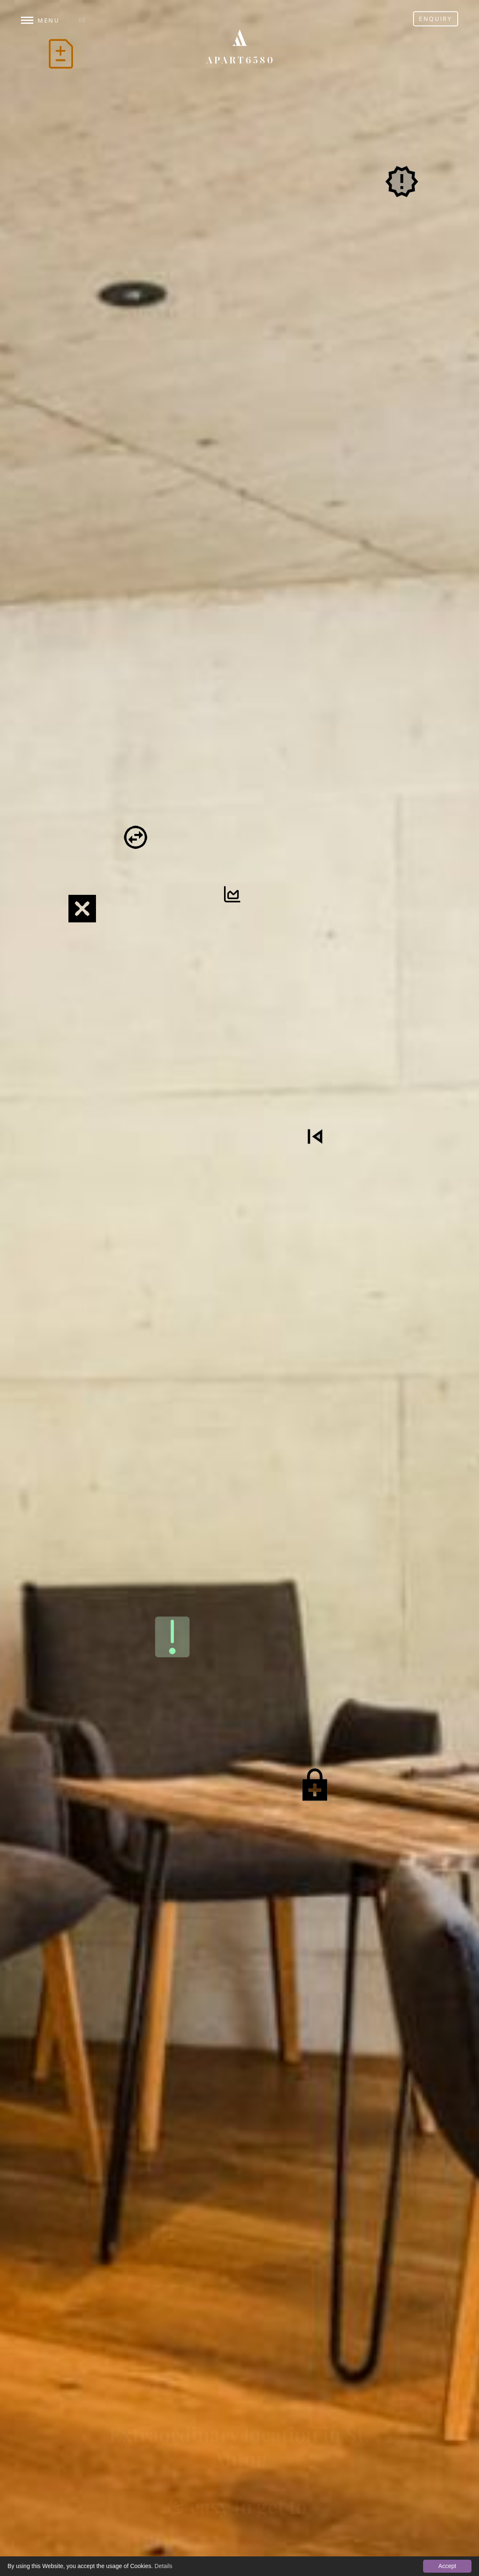 The image size is (479, 2576). I want to click on indicates an alert or warning that requires attention, so click(172, 1637).